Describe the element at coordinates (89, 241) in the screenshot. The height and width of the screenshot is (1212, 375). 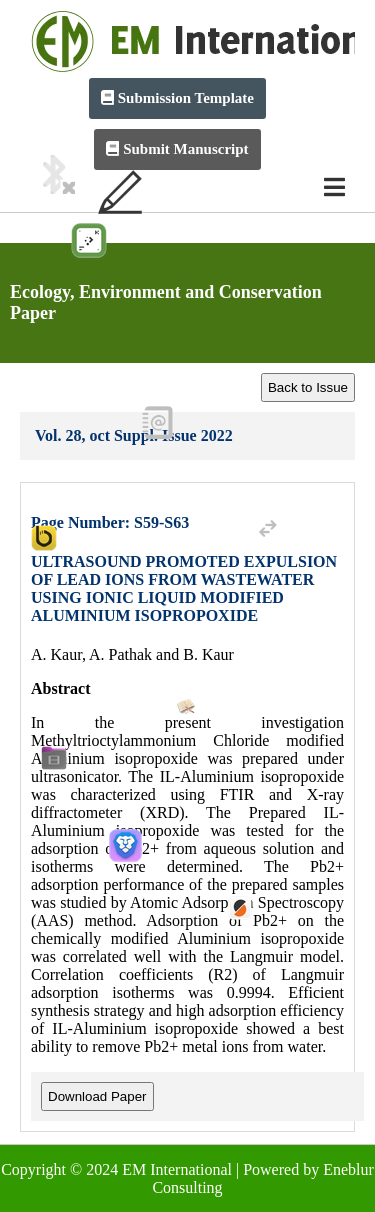
I see `access CPU and processor settings` at that location.